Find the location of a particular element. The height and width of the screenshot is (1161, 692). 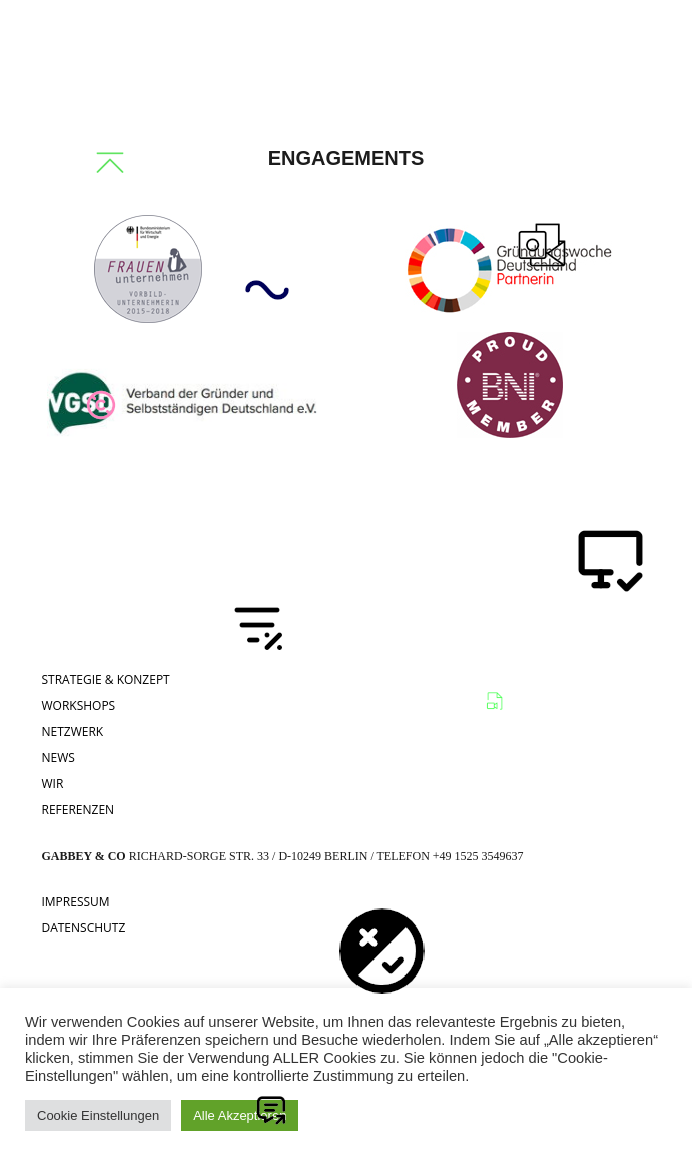

indicates approximate or similar value is located at coordinates (267, 290).